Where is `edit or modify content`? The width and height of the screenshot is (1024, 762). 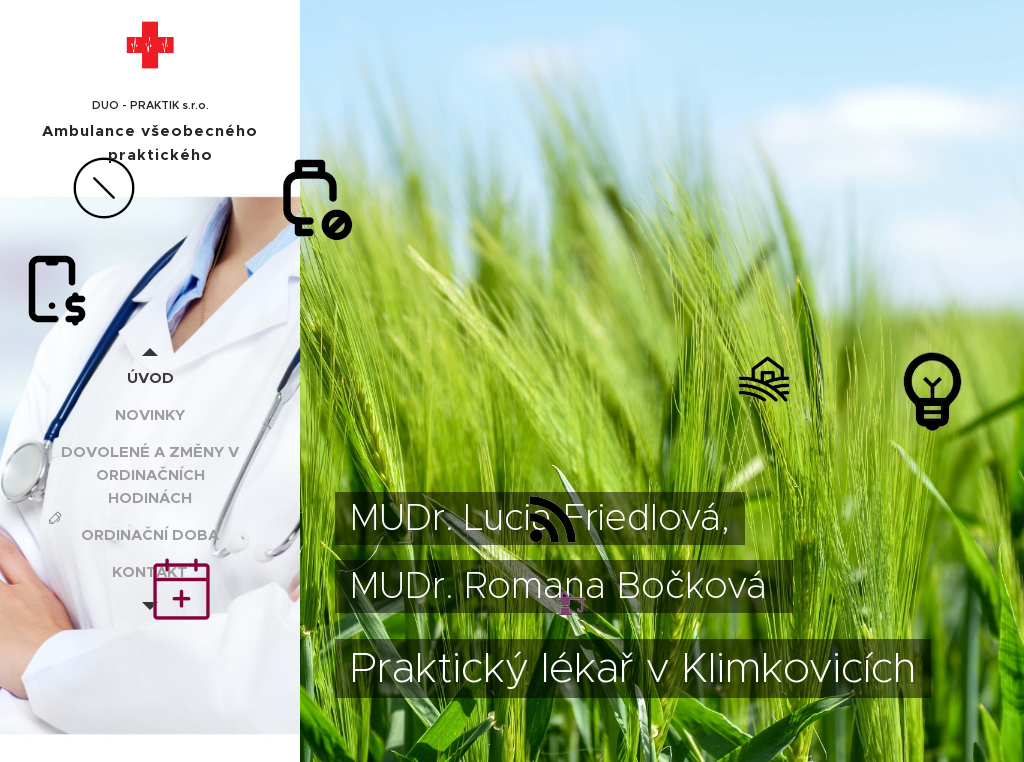
edit or modify content is located at coordinates (55, 518).